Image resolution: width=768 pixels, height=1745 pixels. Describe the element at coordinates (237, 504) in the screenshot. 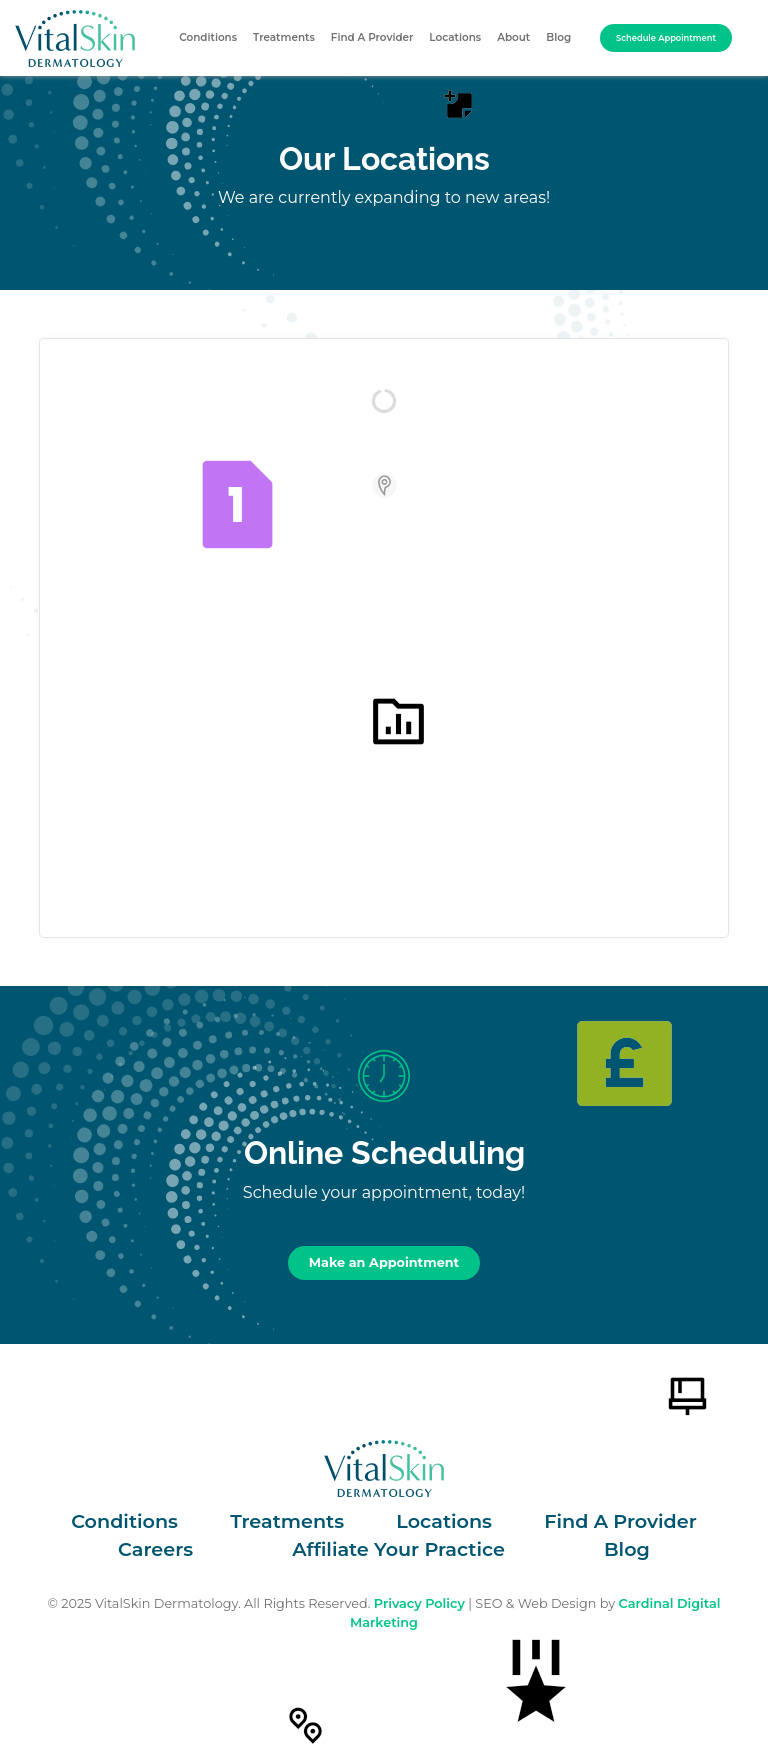

I see `indicates primary SIM card slot (SIM 1)` at that location.